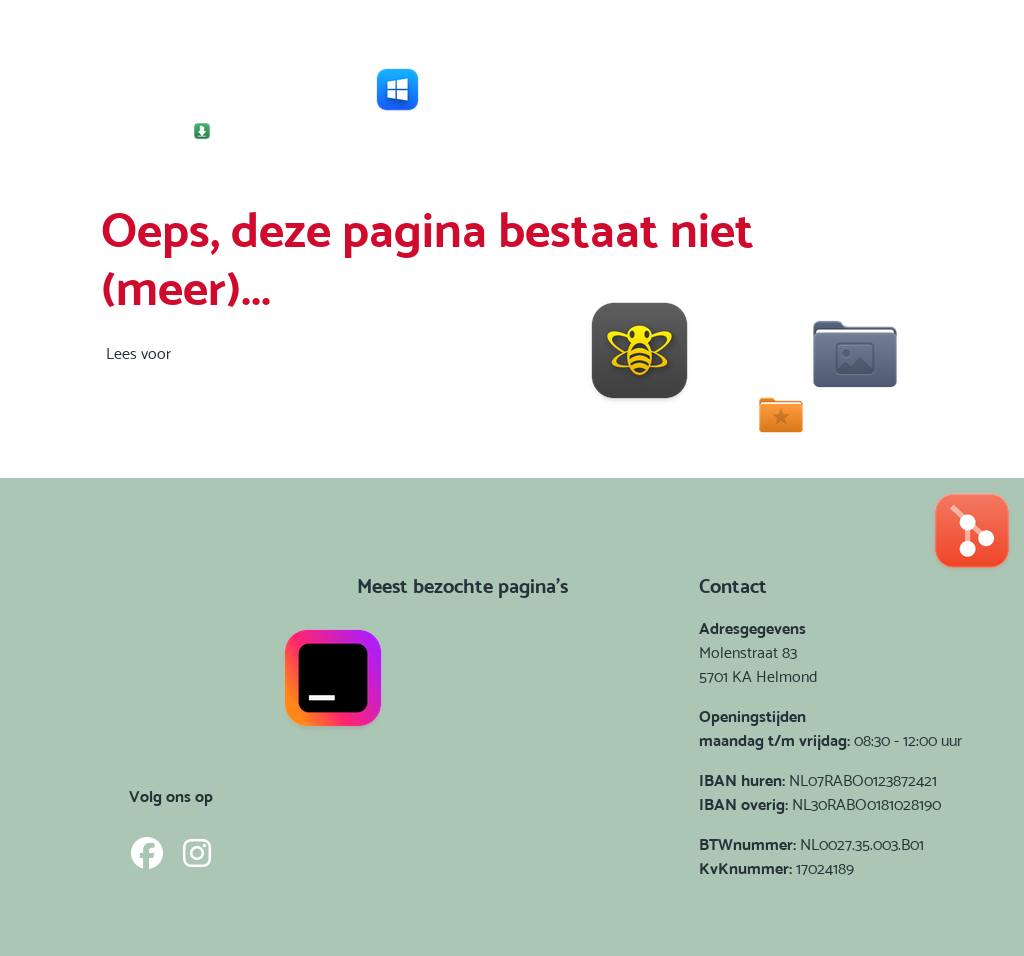  I want to click on open freeplane mind mapping application, so click(639, 350).